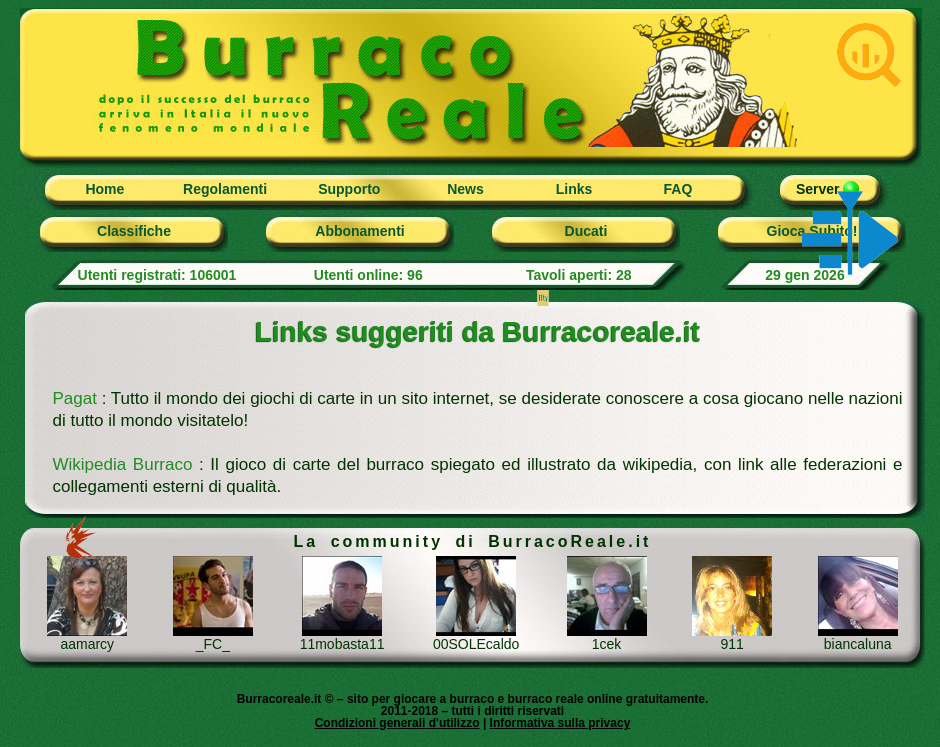  Describe the element at coordinates (850, 233) in the screenshot. I see `open kdenlive video editor` at that location.